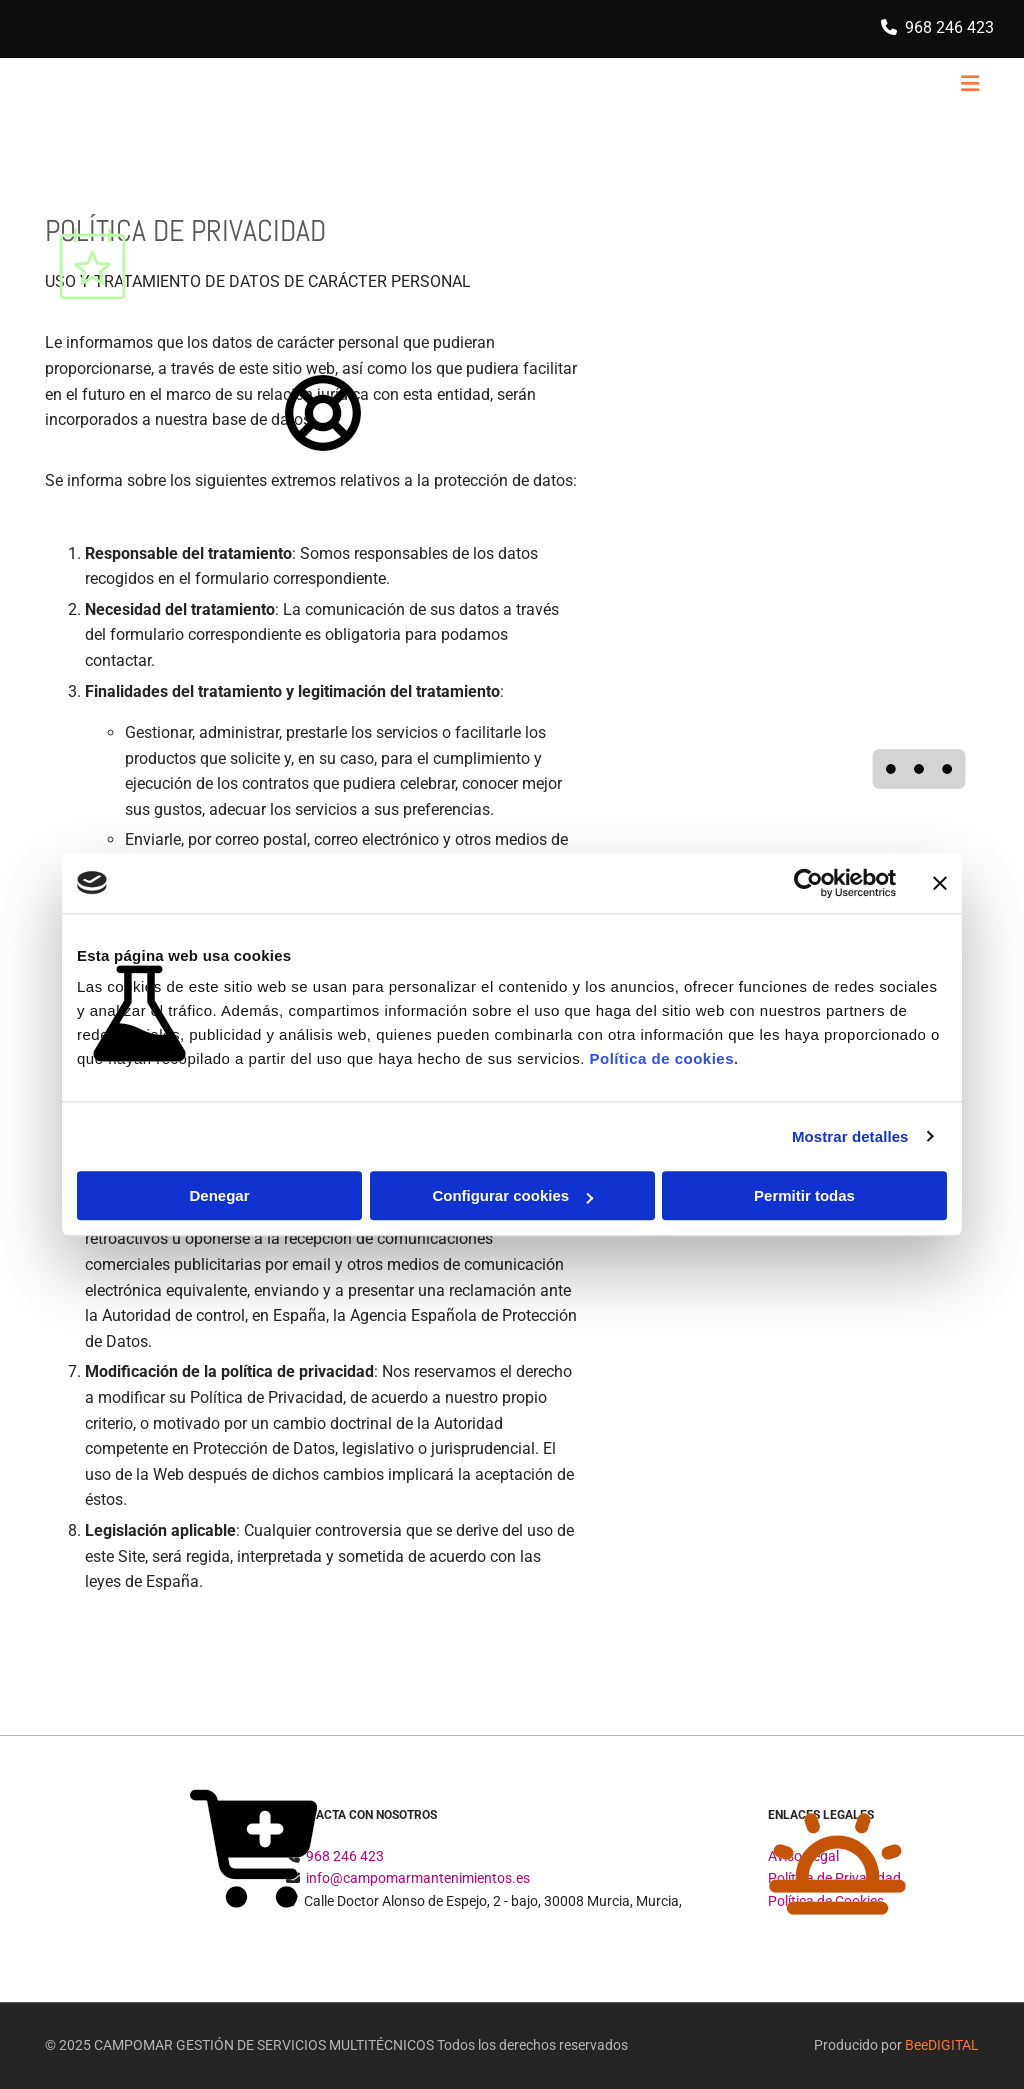 The height and width of the screenshot is (2089, 1024). Describe the element at coordinates (139, 1015) in the screenshot. I see `access laboratory or science features` at that location.